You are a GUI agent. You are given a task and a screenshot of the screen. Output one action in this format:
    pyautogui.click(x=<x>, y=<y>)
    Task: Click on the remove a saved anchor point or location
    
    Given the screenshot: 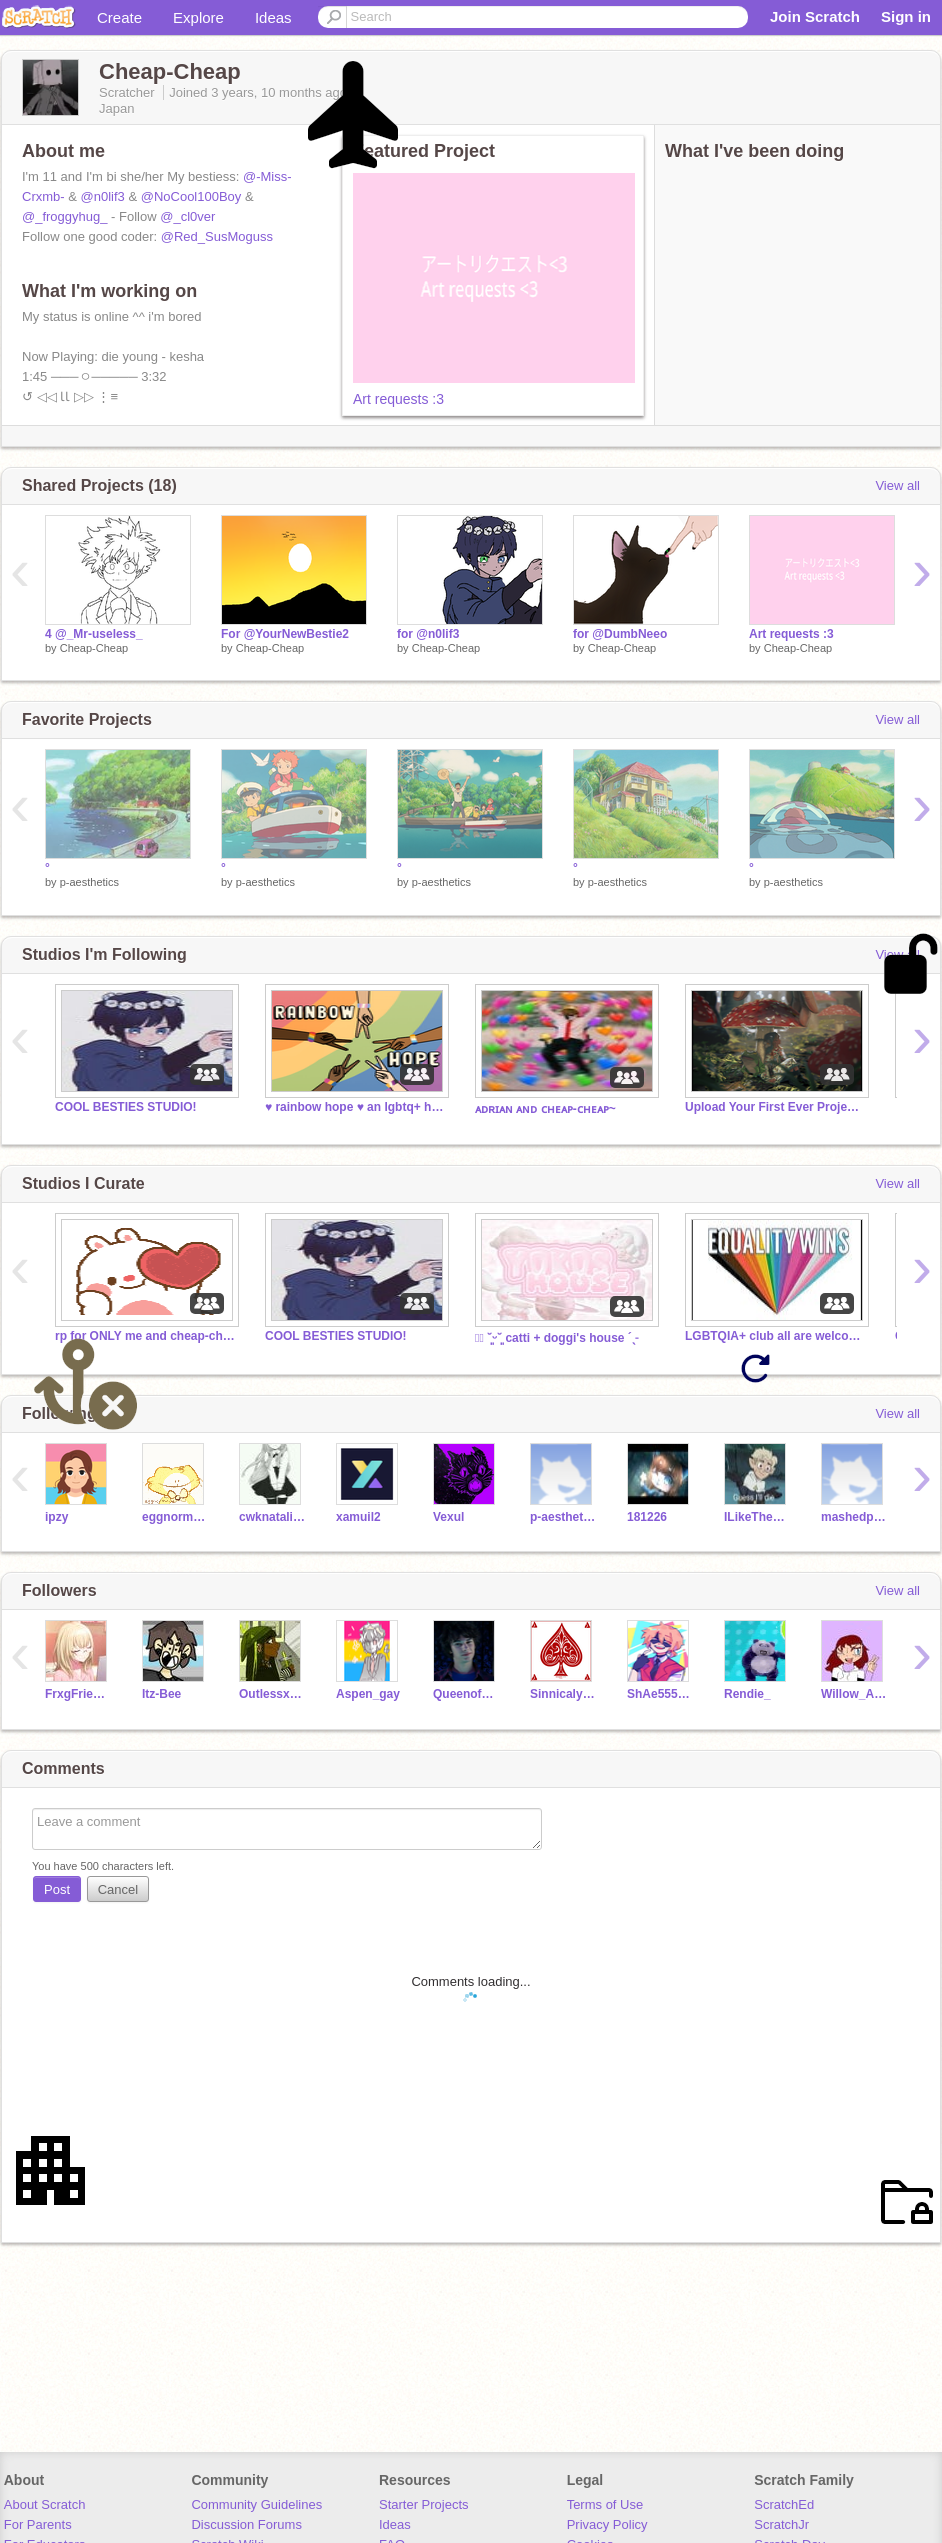 What is the action you would take?
    pyautogui.click(x=83, y=1381)
    